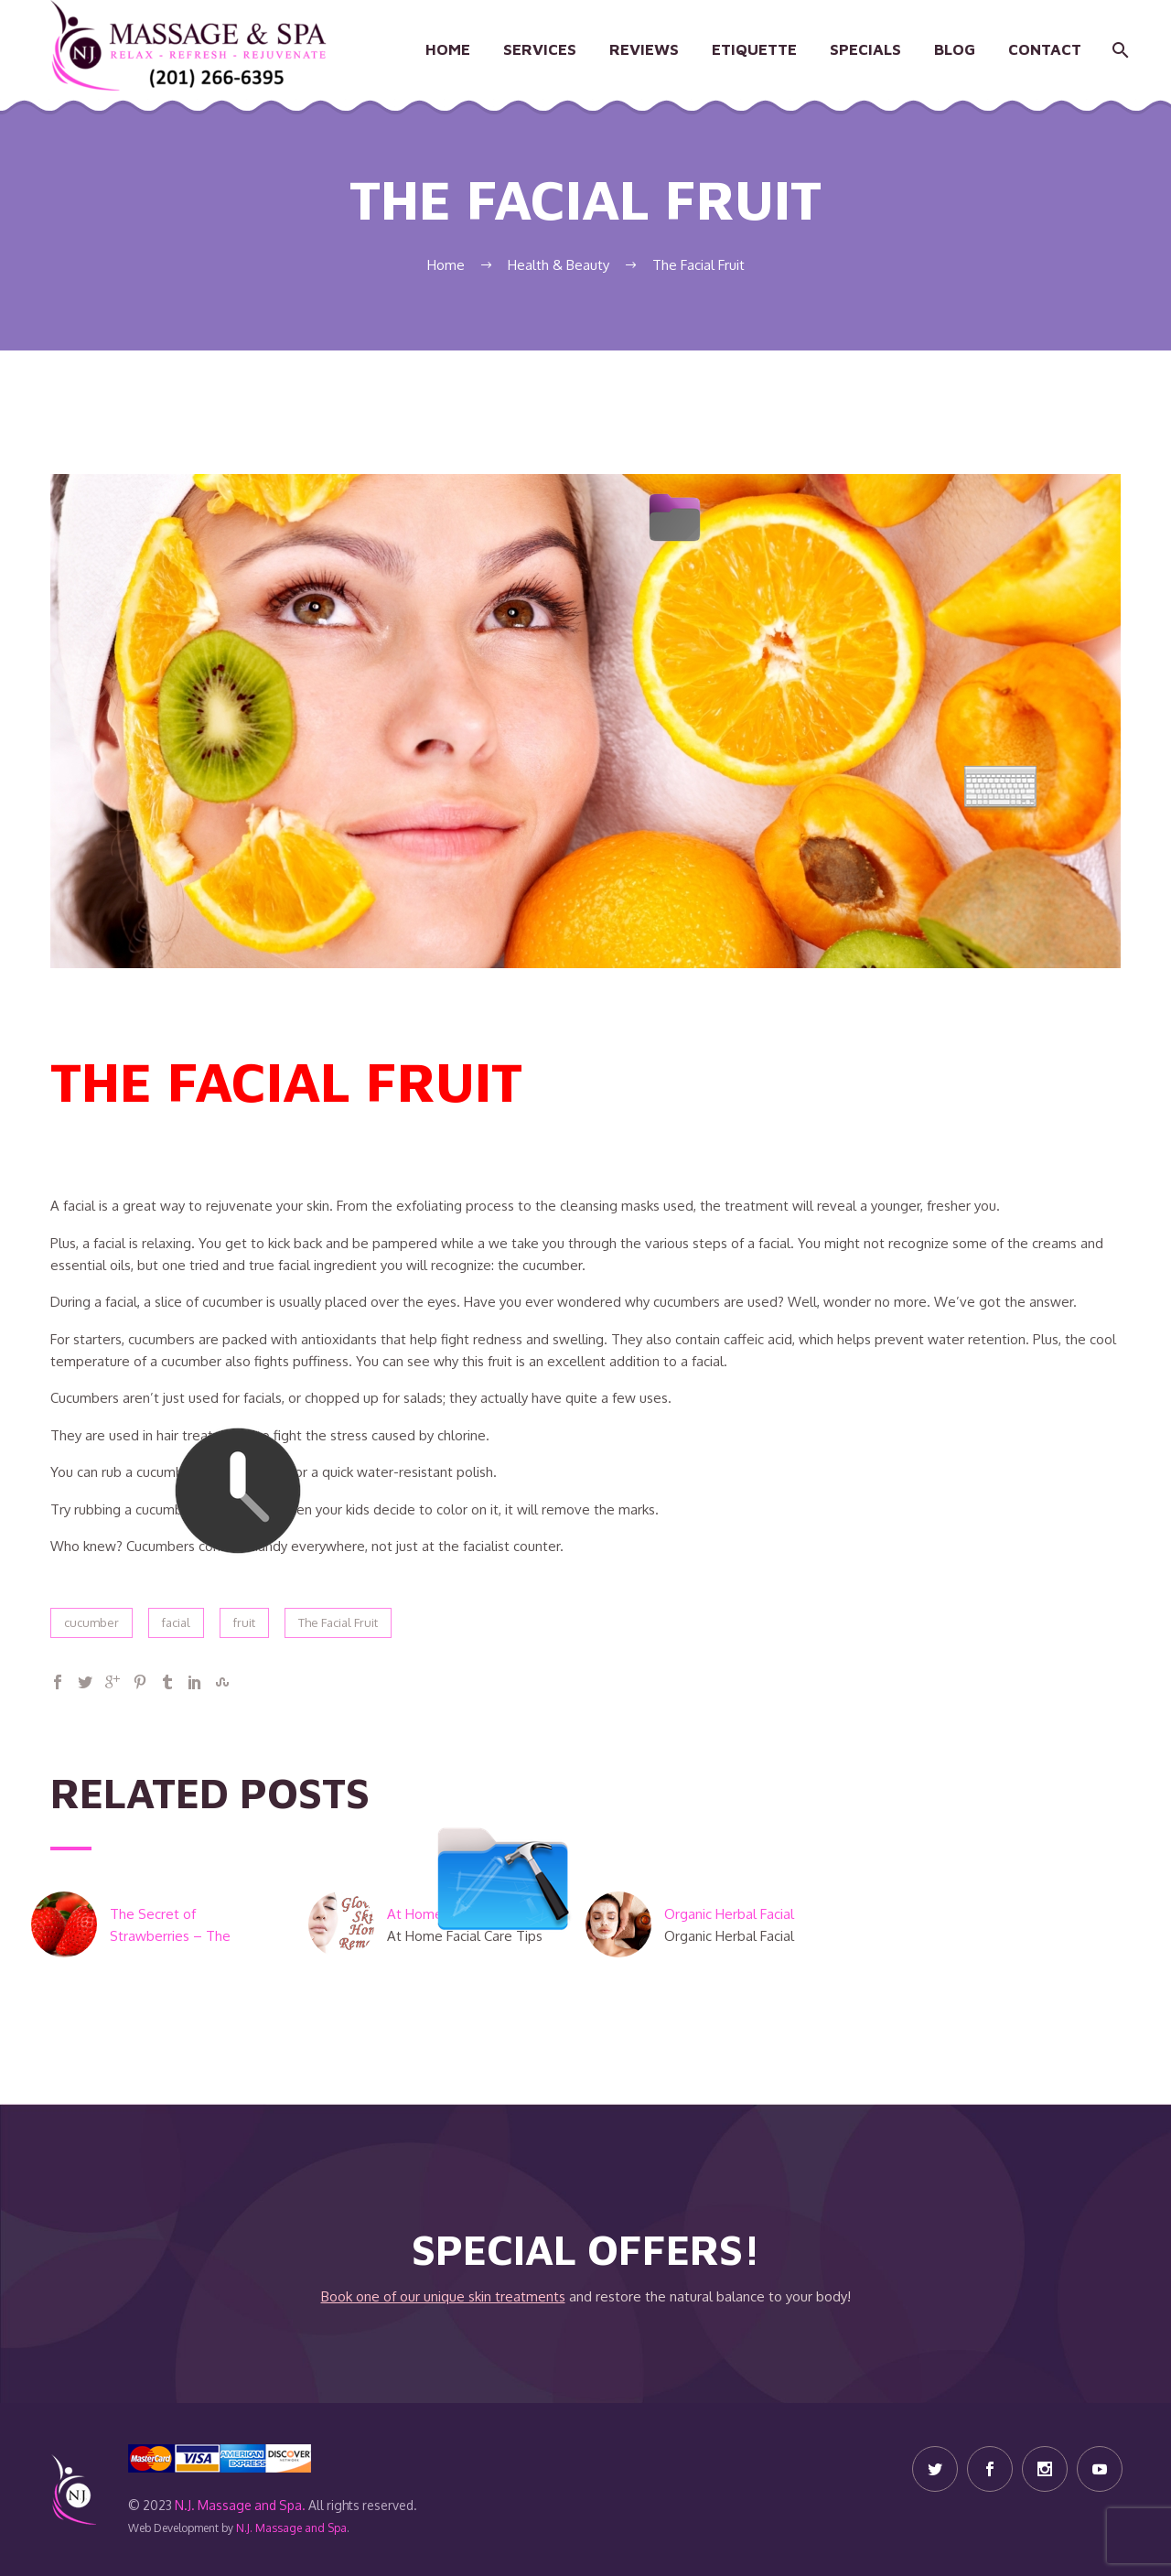  Describe the element at coordinates (502, 1882) in the screenshot. I see `open xcode projects folder` at that location.